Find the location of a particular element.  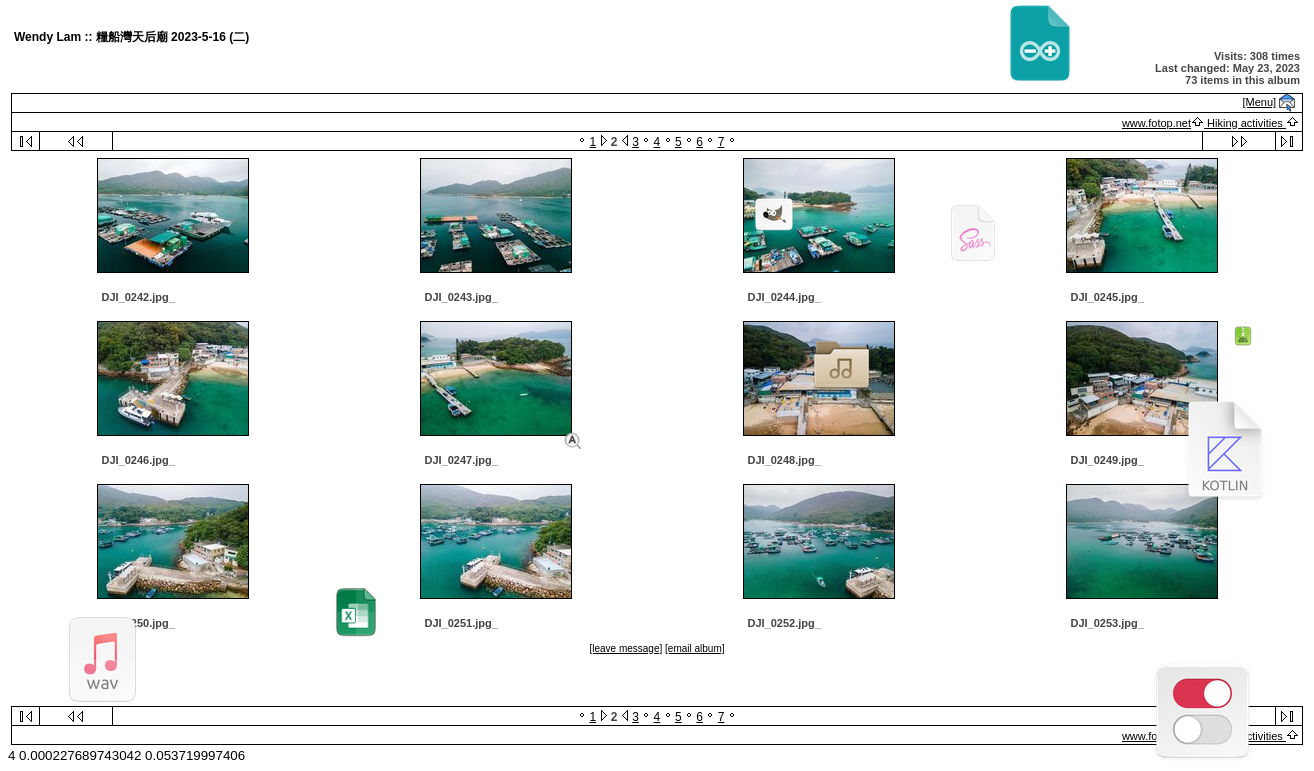

open an excel spreadsheet file is located at coordinates (356, 612).